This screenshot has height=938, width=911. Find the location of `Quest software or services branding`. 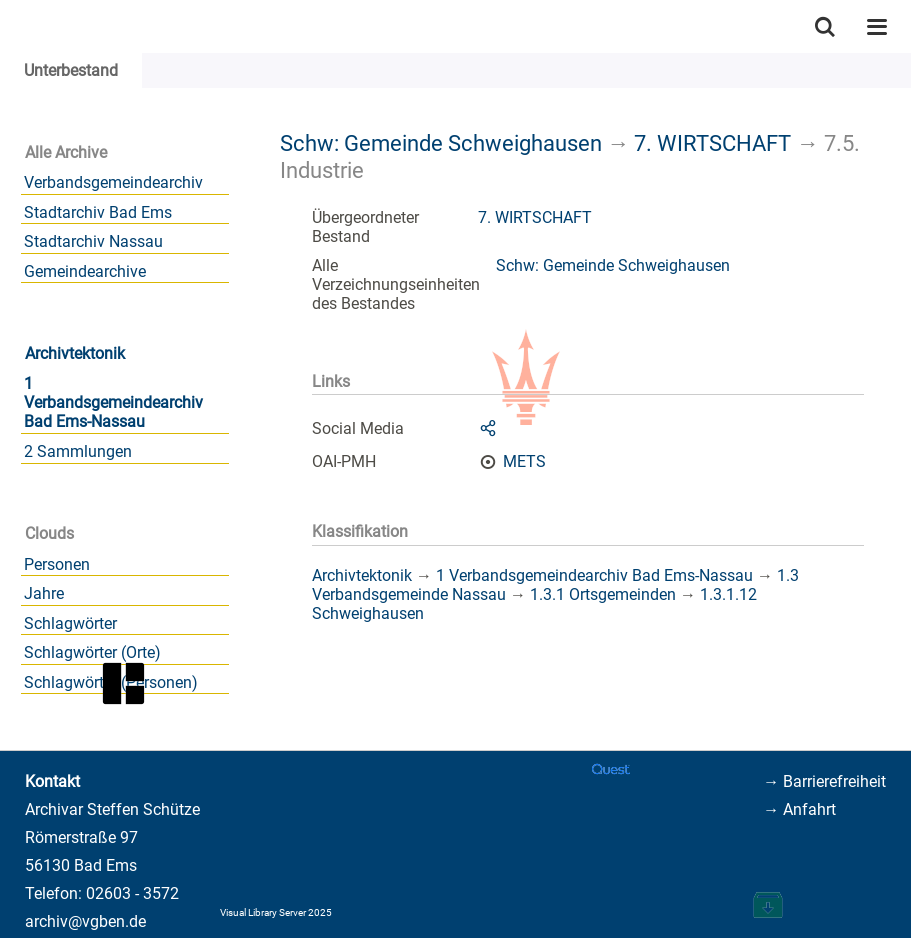

Quest software or services branding is located at coordinates (611, 769).